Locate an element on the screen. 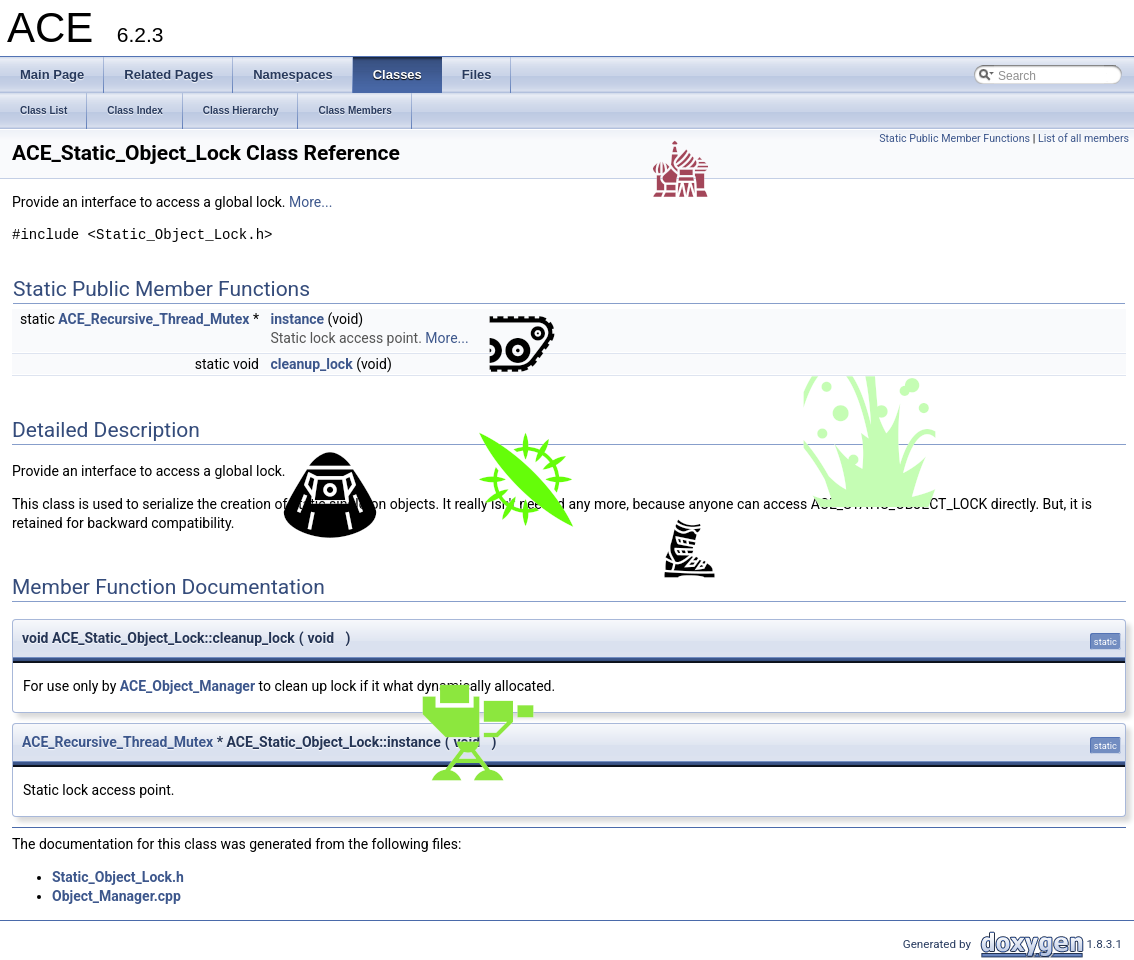  indicates volcanic activity or eruption event is located at coordinates (869, 442).